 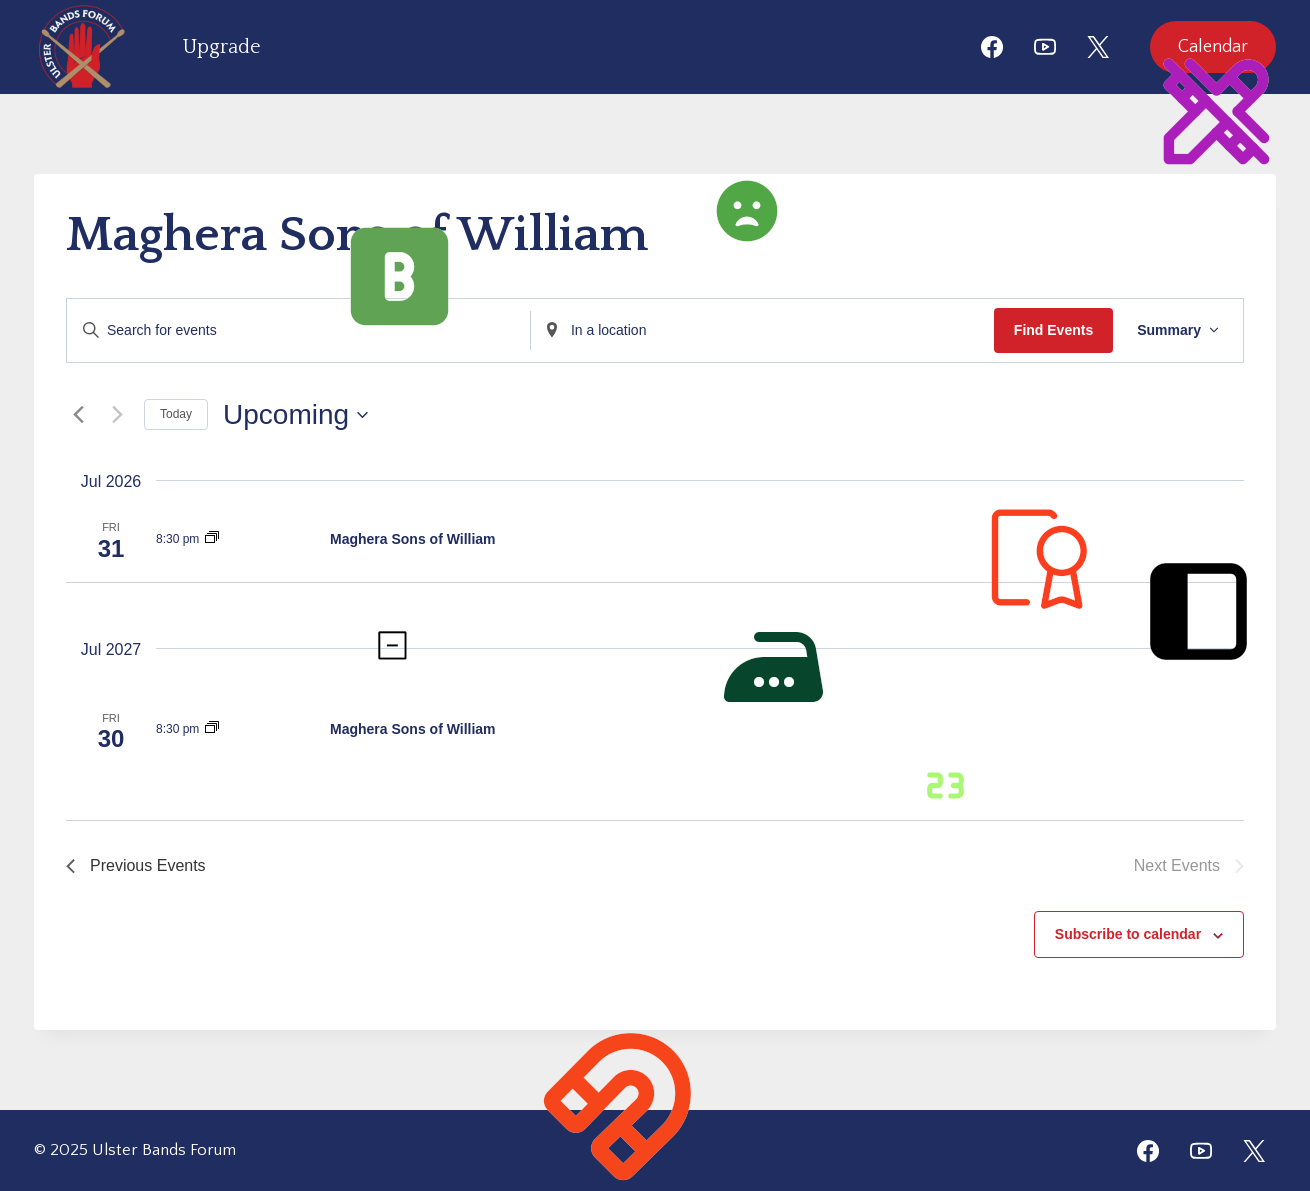 I want to click on tools or settings unavailable, so click(x=1216, y=111).